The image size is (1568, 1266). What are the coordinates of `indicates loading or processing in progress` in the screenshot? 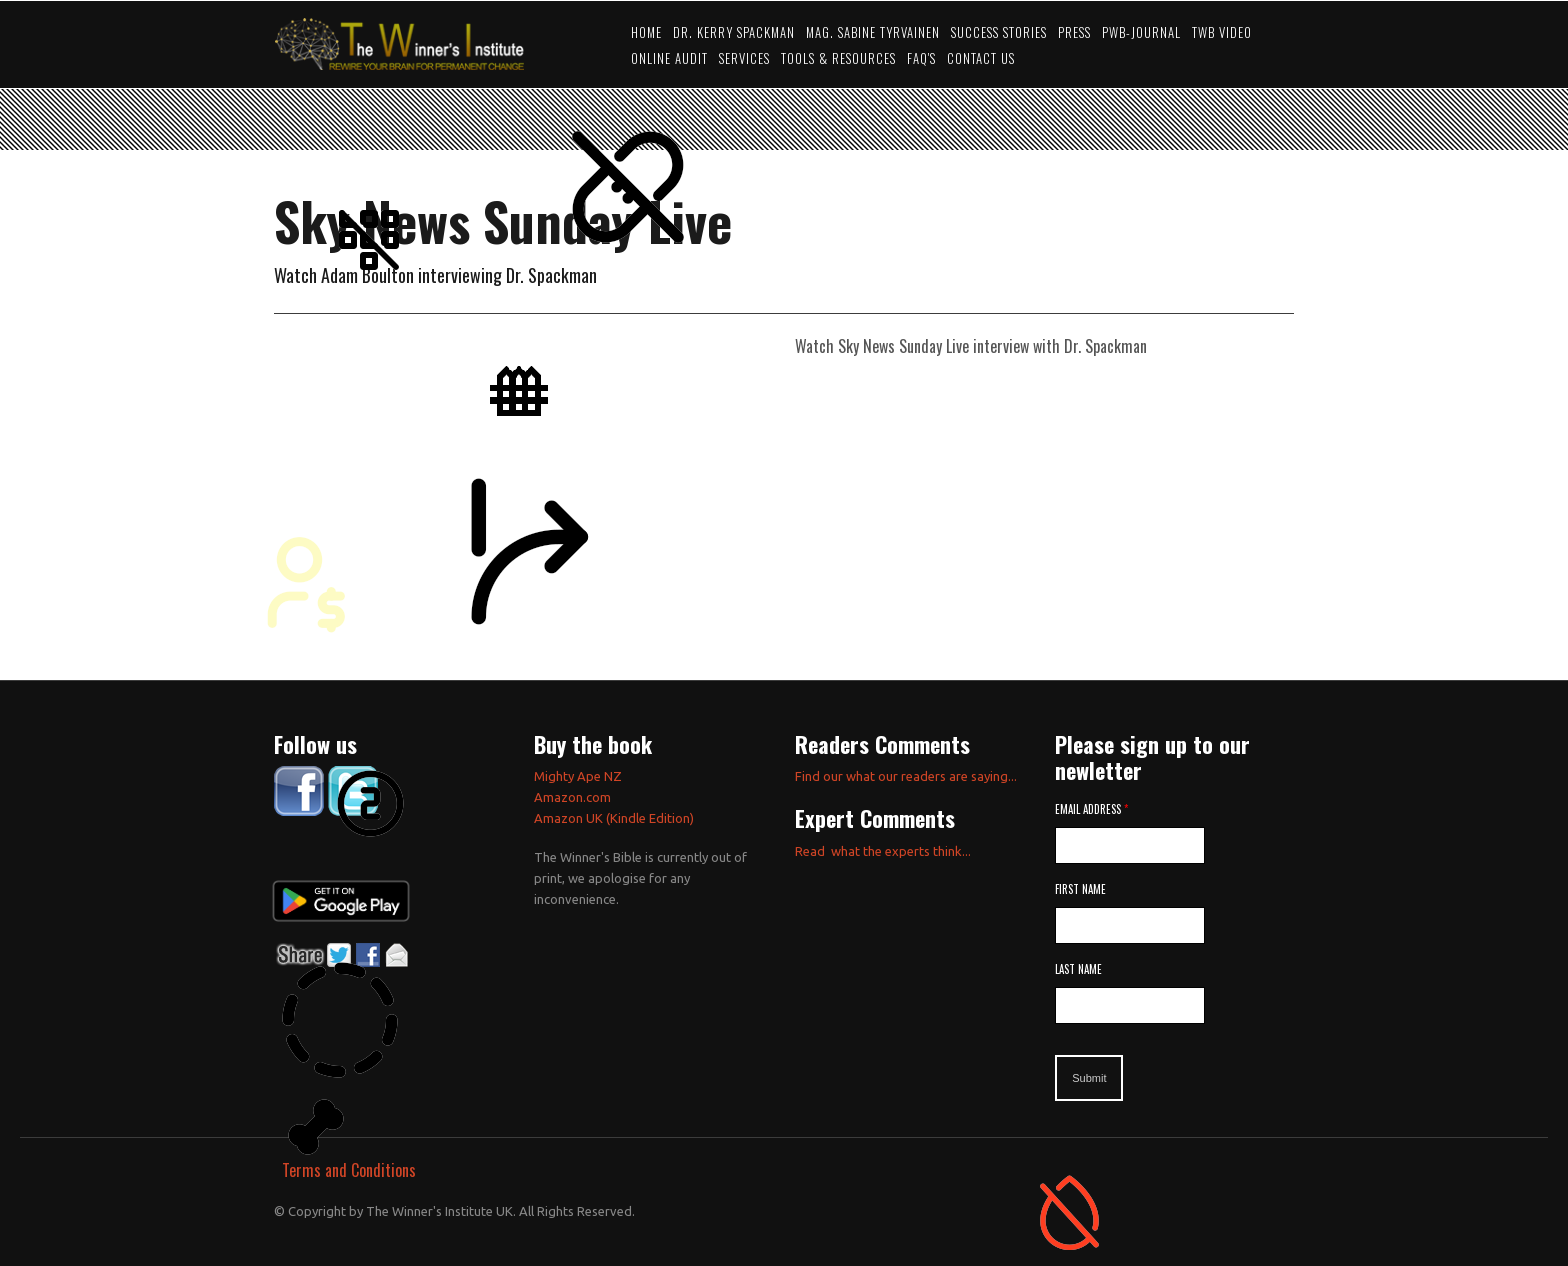 It's located at (340, 1020).